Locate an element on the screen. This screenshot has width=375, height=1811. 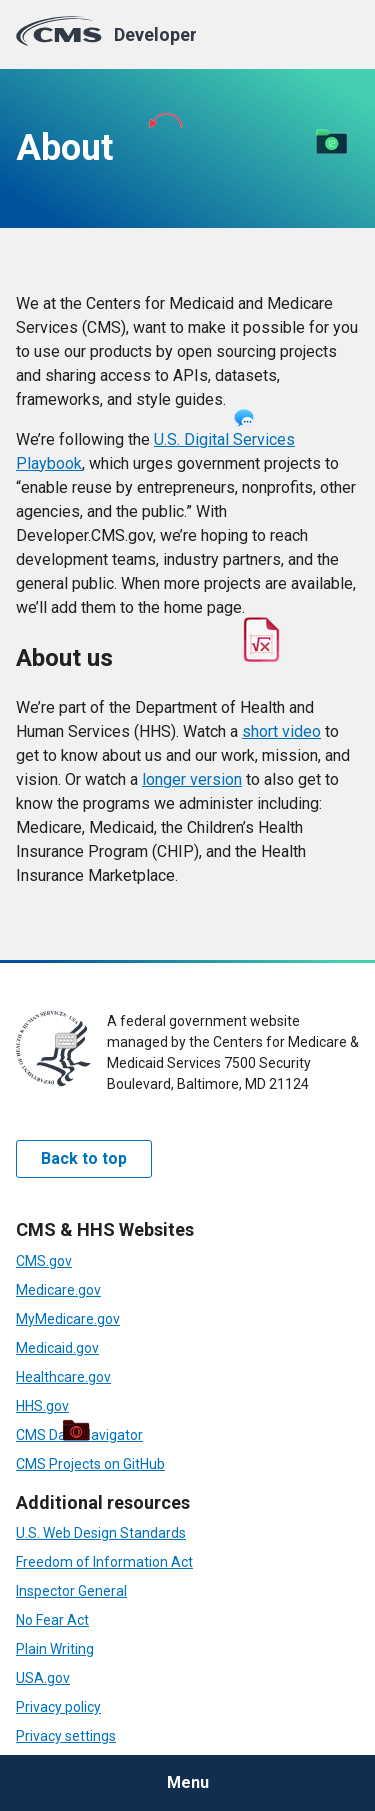
open messages preferences or settings is located at coordinates (244, 418).